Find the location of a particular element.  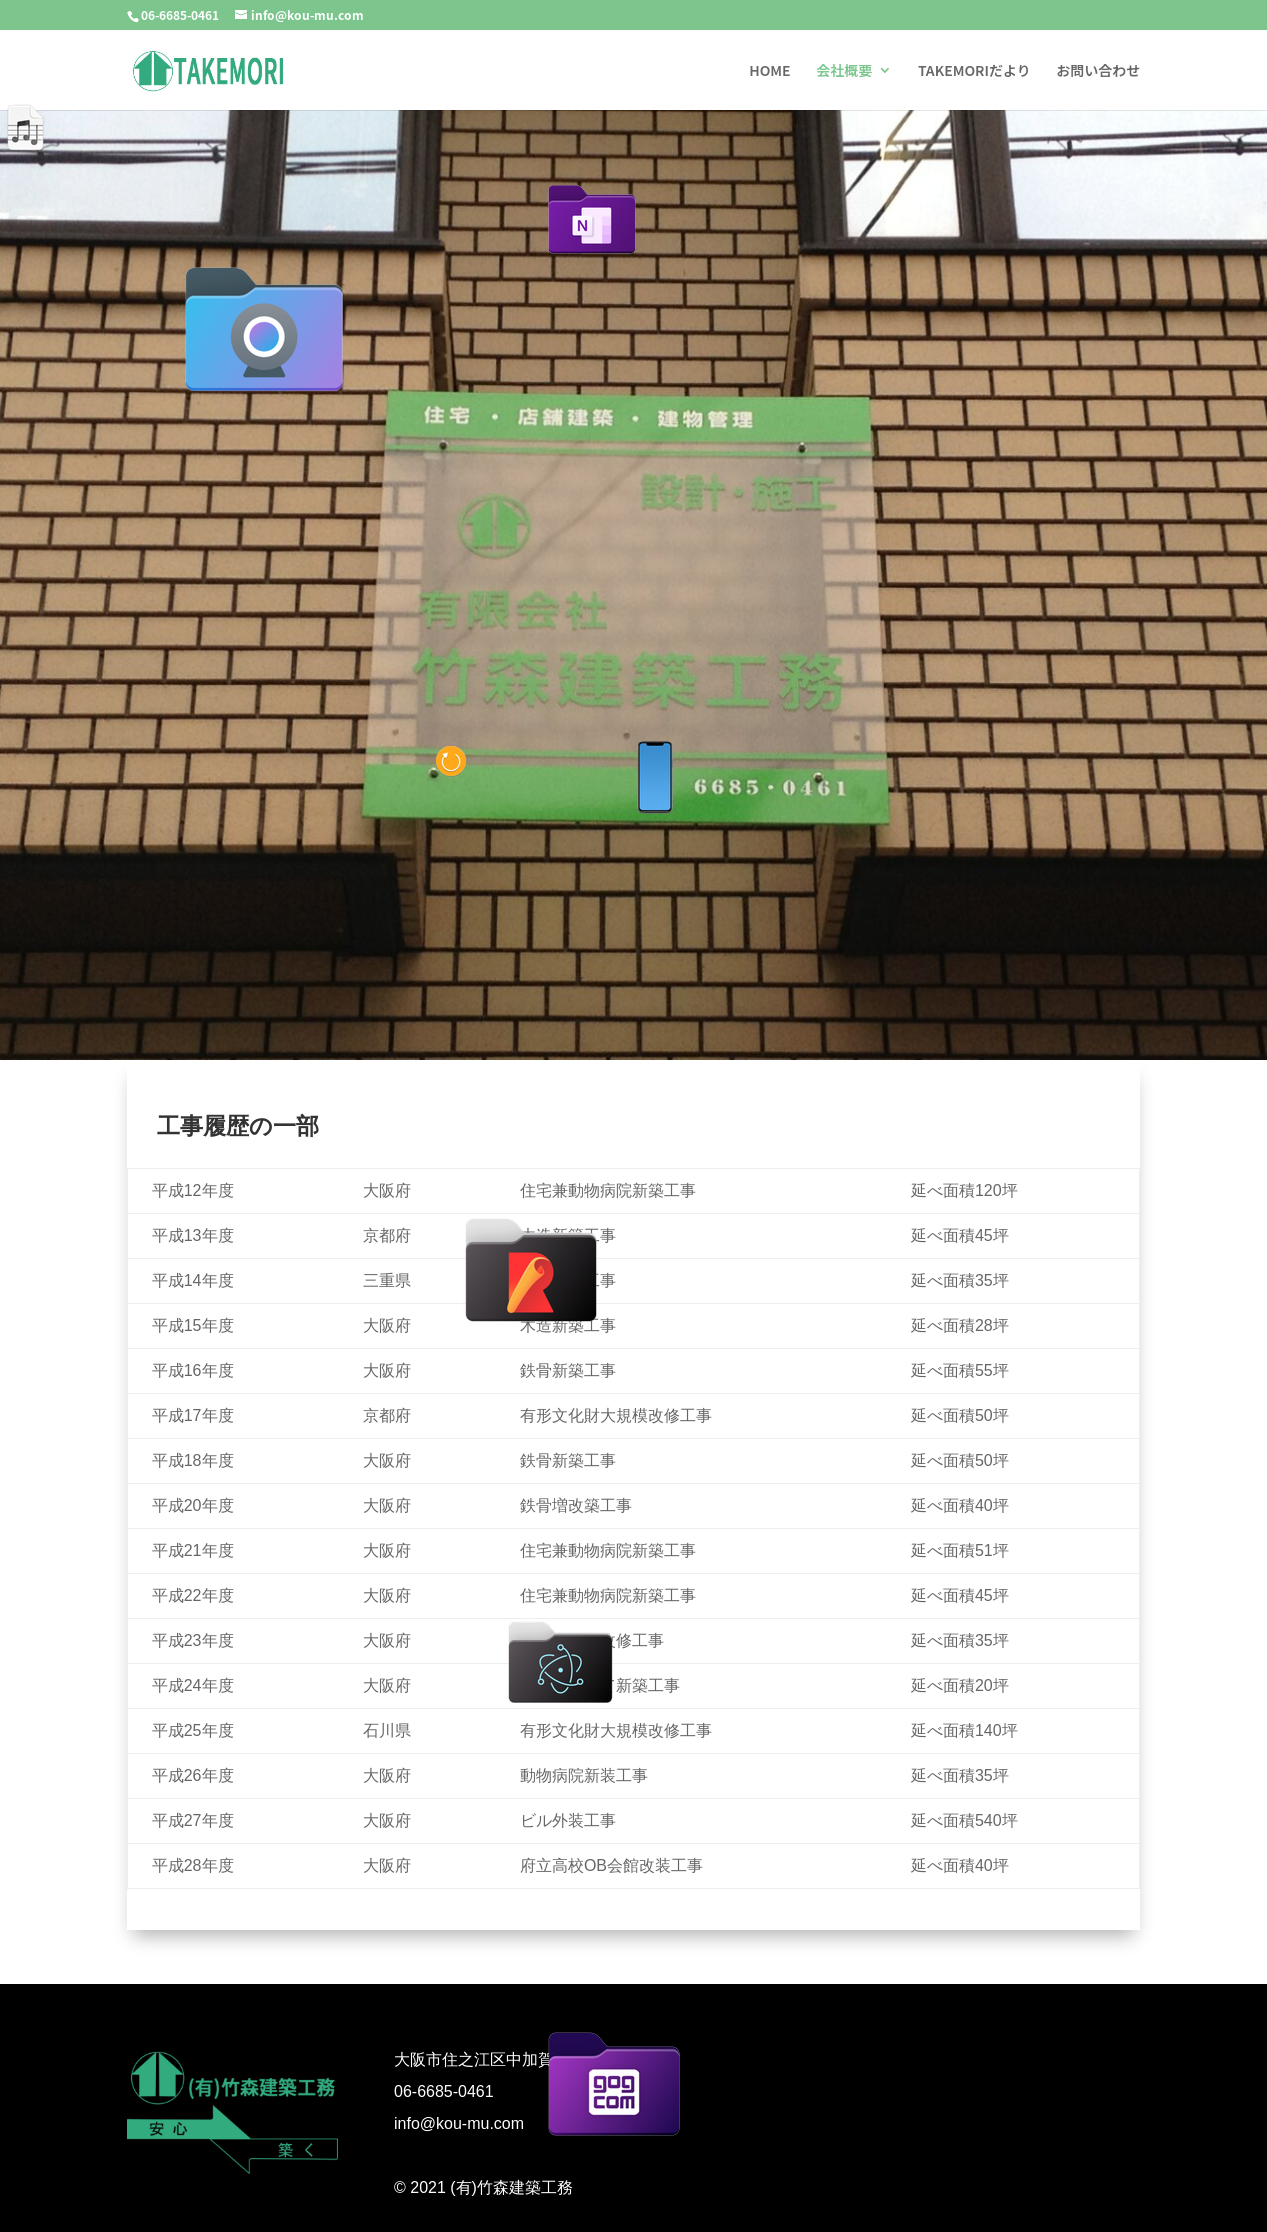

folder containing webcam recordings or video chat files is located at coordinates (263, 333).